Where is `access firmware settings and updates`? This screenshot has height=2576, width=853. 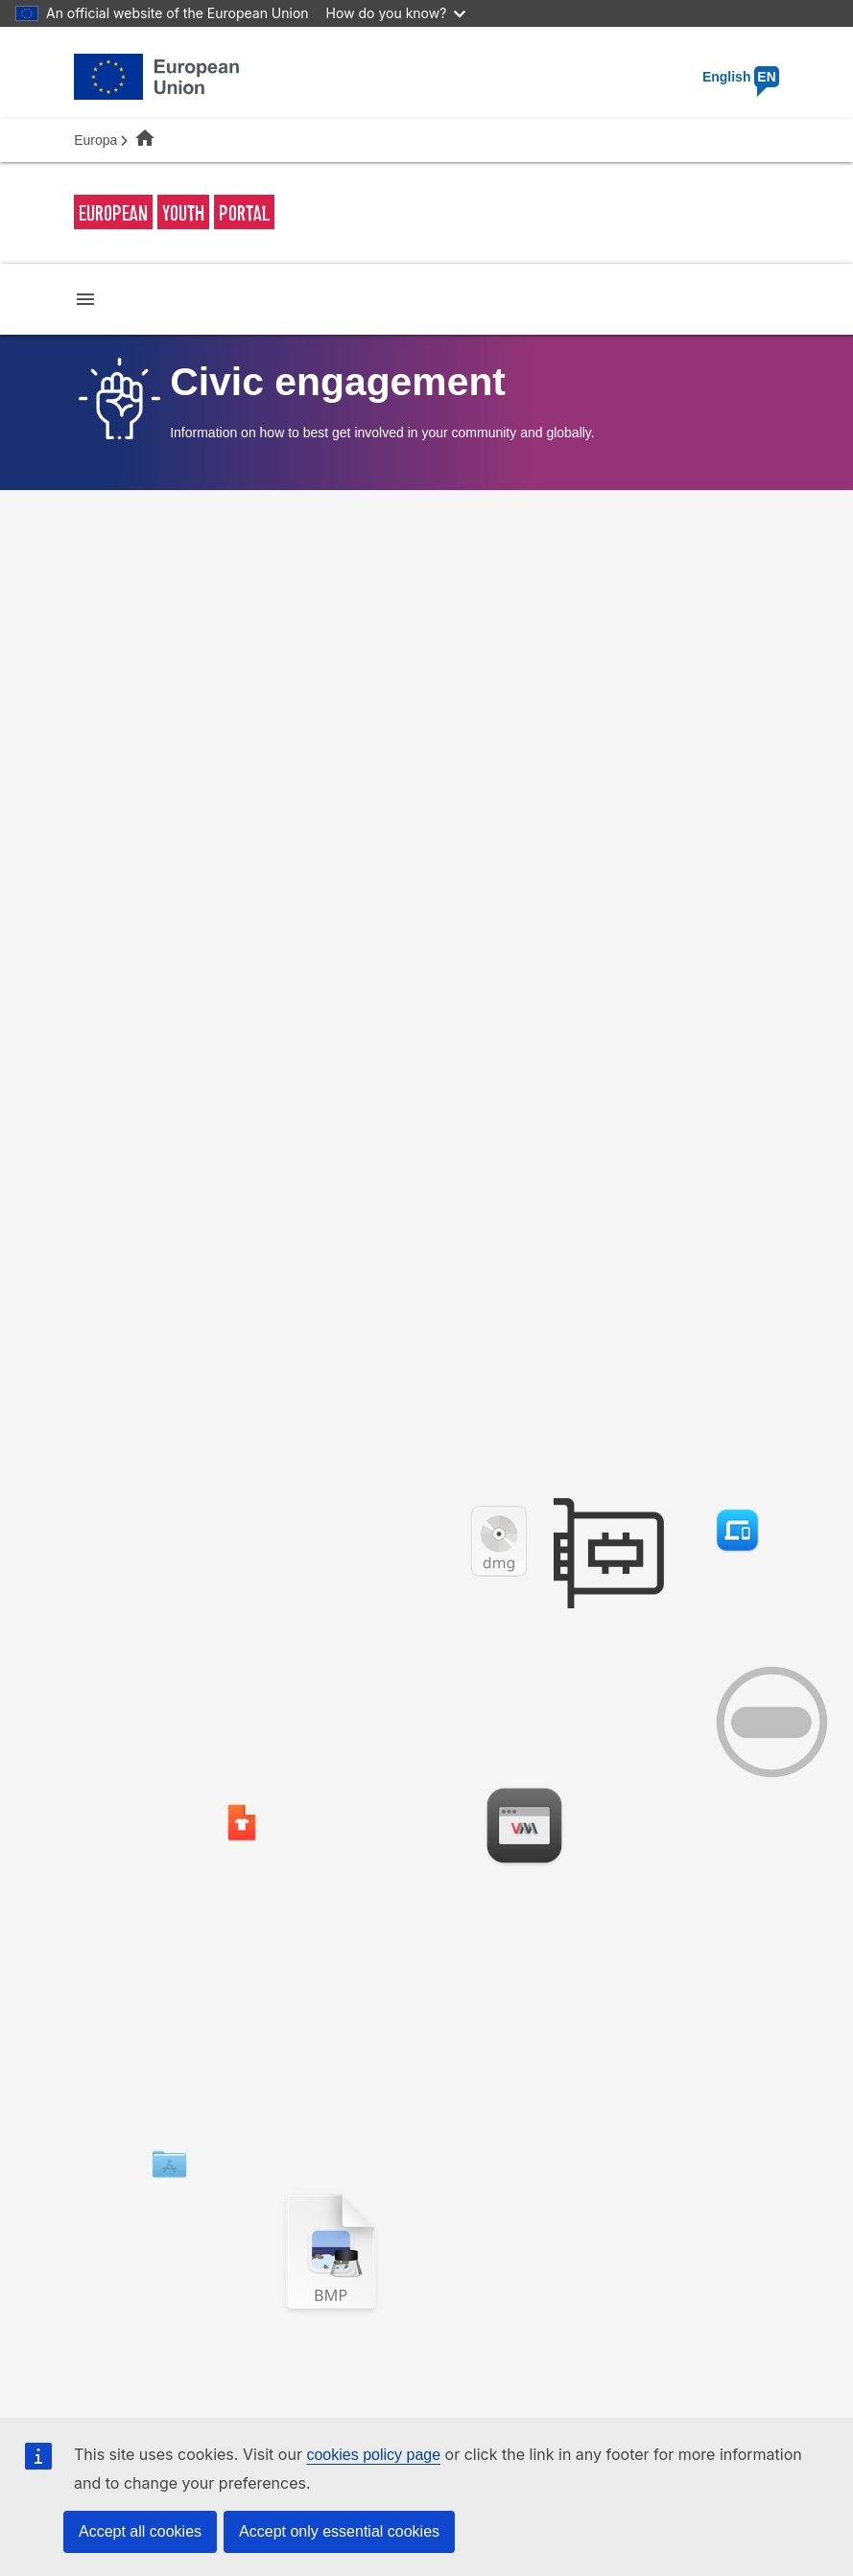 access firmware settings and updates is located at coordinates (608, 1553).